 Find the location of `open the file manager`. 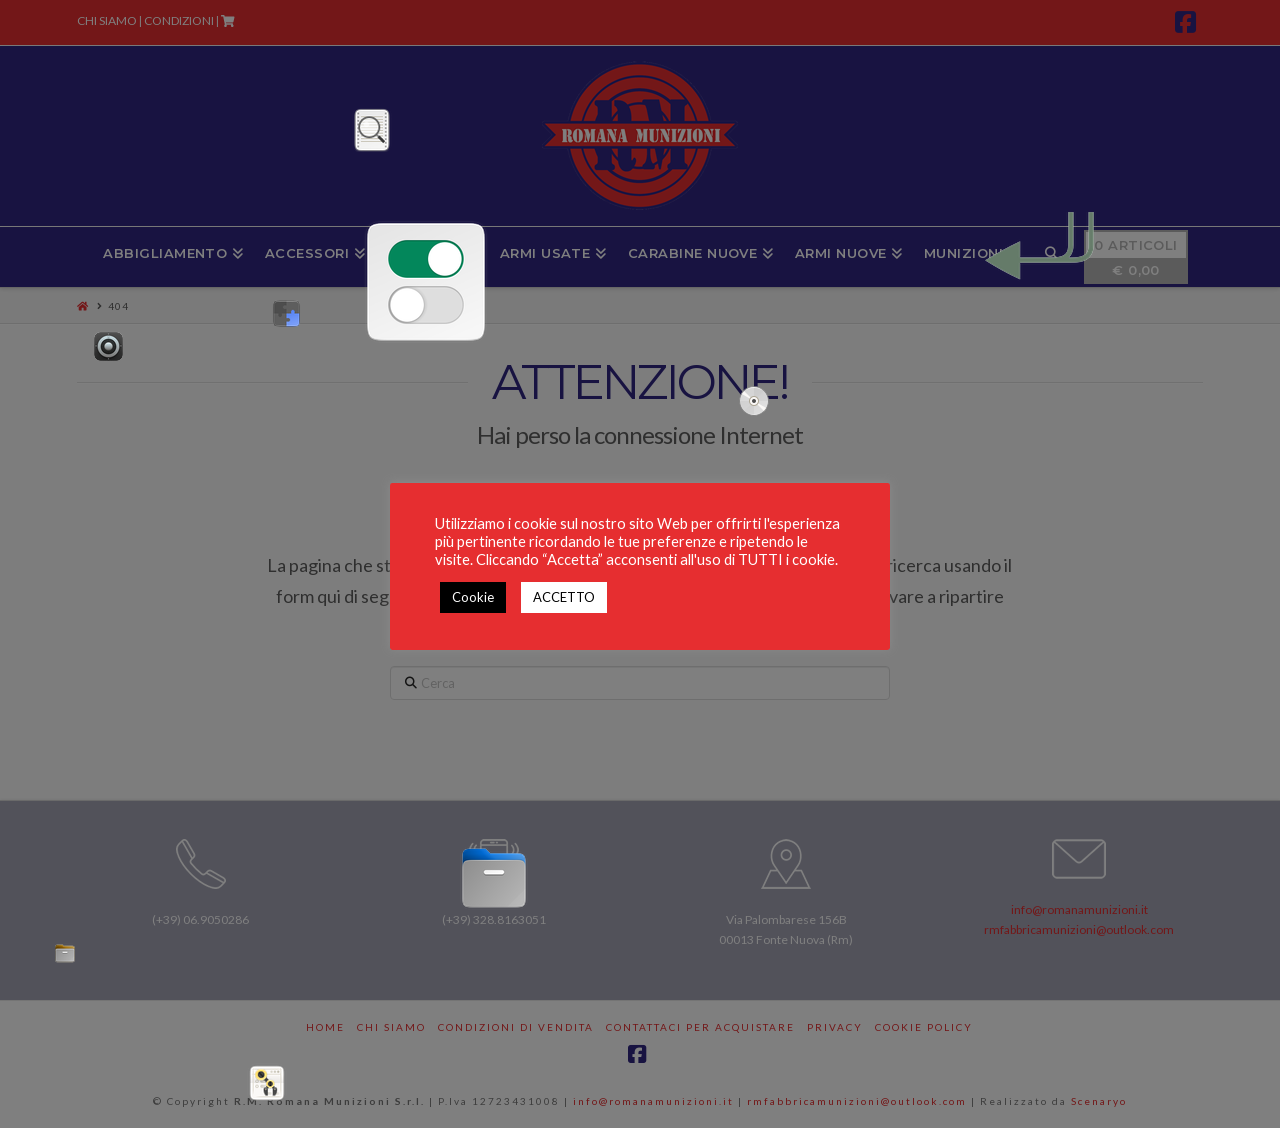

open the file manager is located at coordinates (65, 953).